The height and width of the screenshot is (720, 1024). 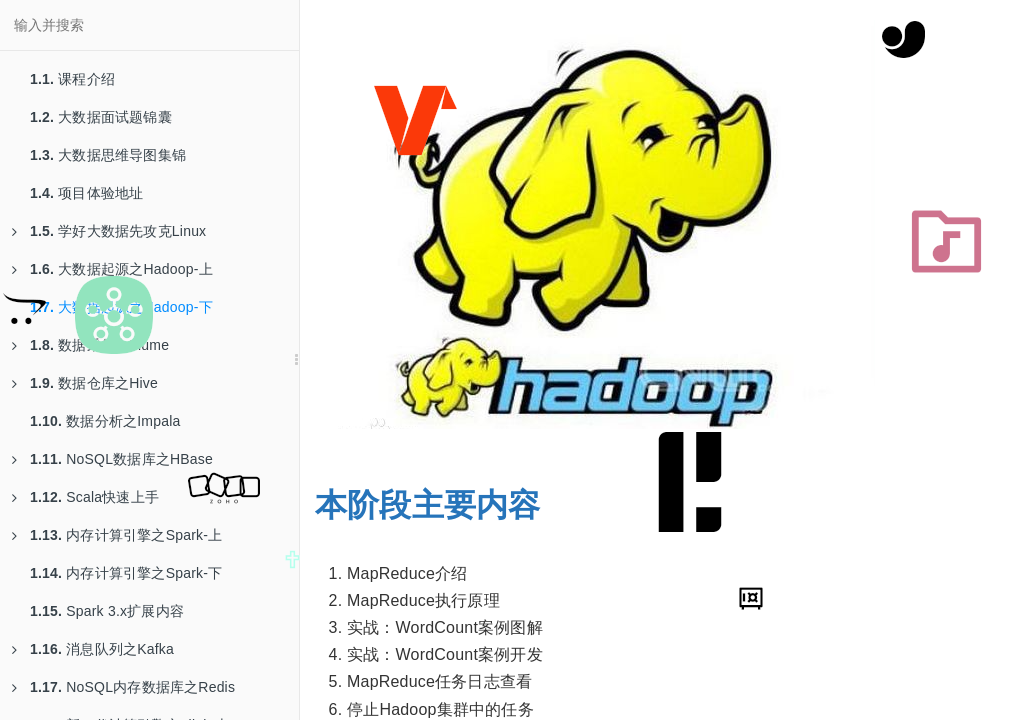 What do you see at coordinates (415, 120) in the screenshot?
I see `vega visualization library logo` at bounding box center [415, 120].